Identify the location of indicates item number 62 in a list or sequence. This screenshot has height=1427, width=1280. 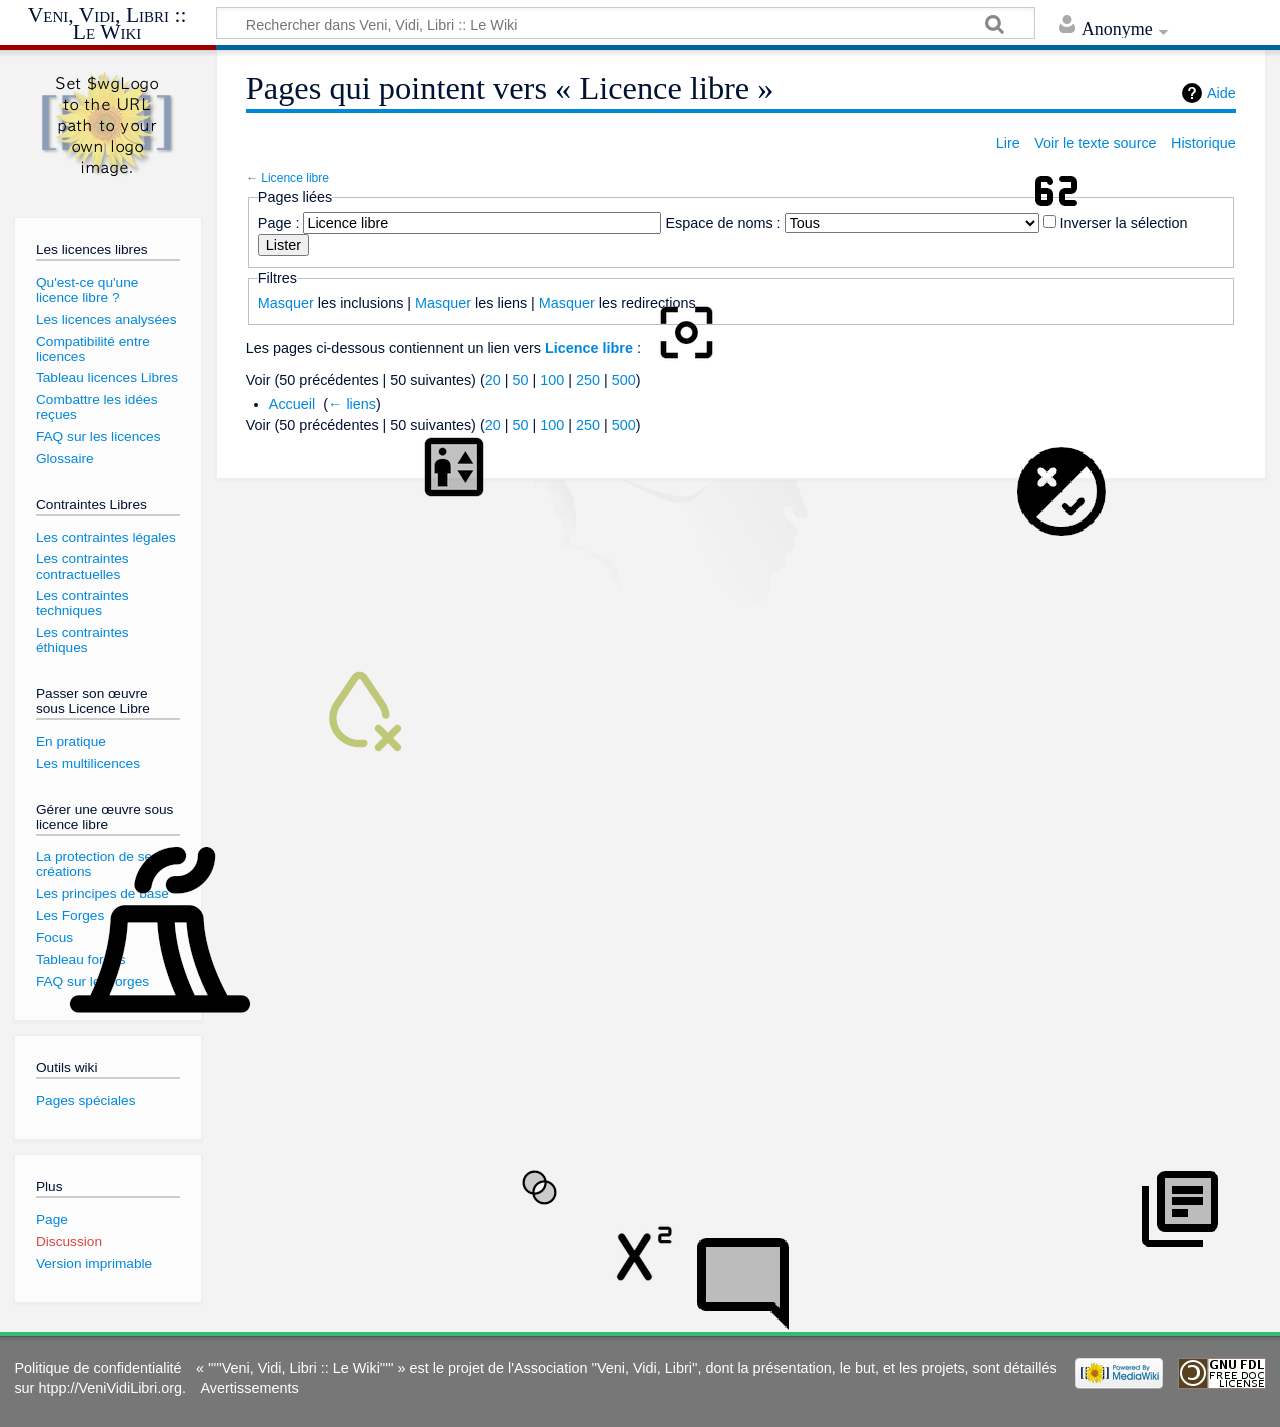
(1056, 191).